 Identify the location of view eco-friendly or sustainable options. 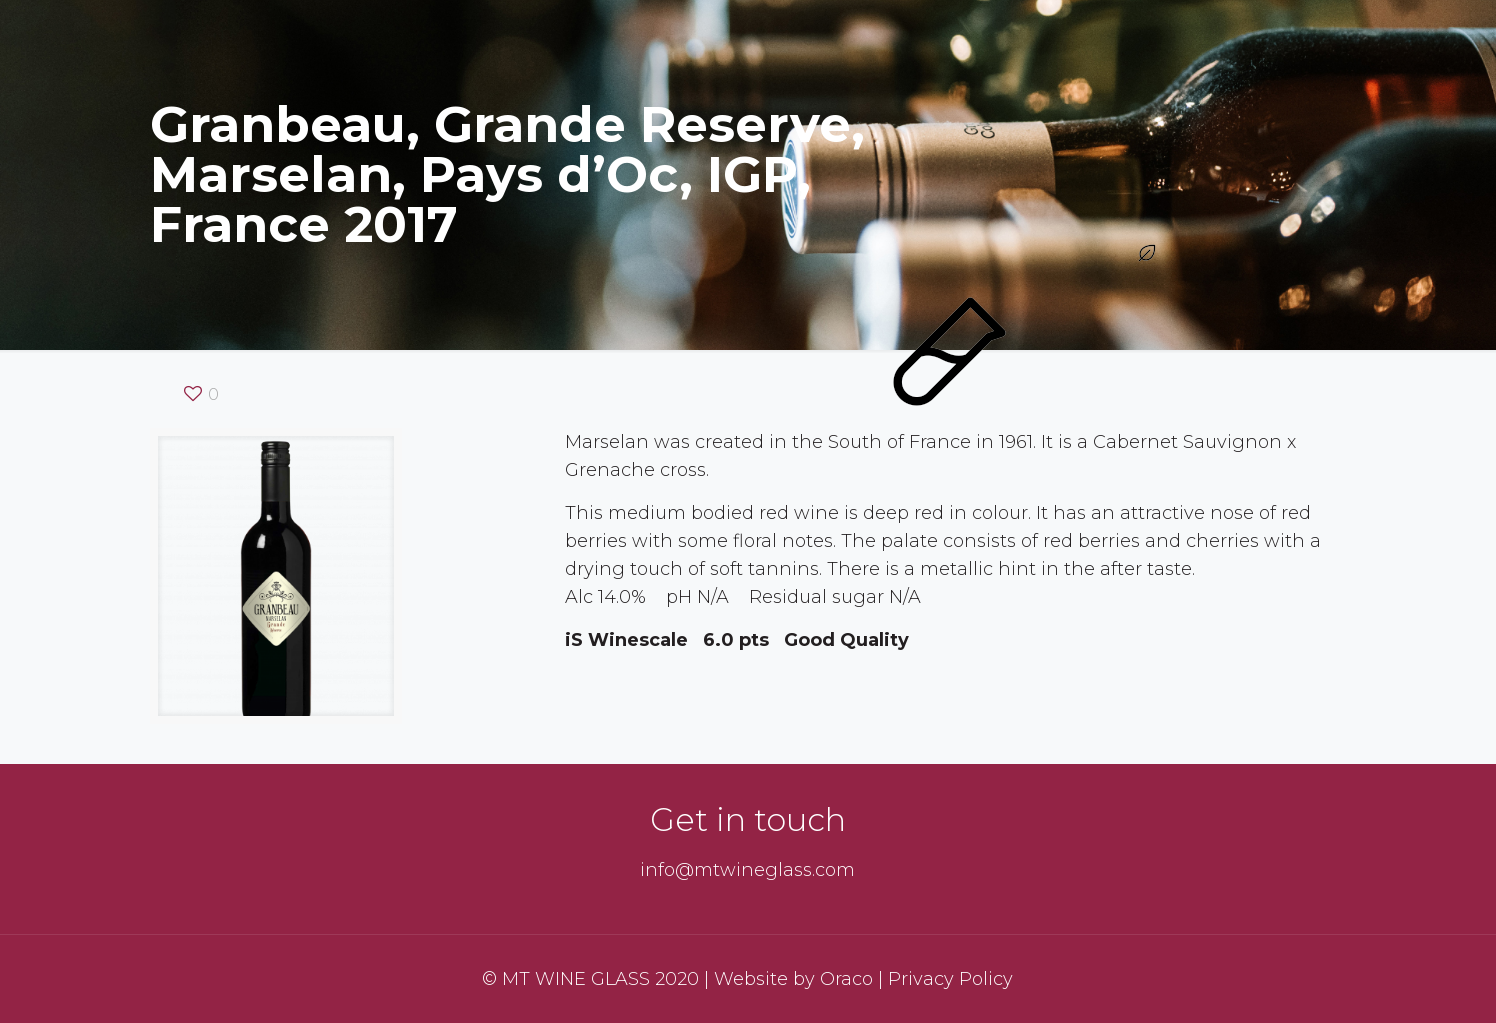
(1147, 253).